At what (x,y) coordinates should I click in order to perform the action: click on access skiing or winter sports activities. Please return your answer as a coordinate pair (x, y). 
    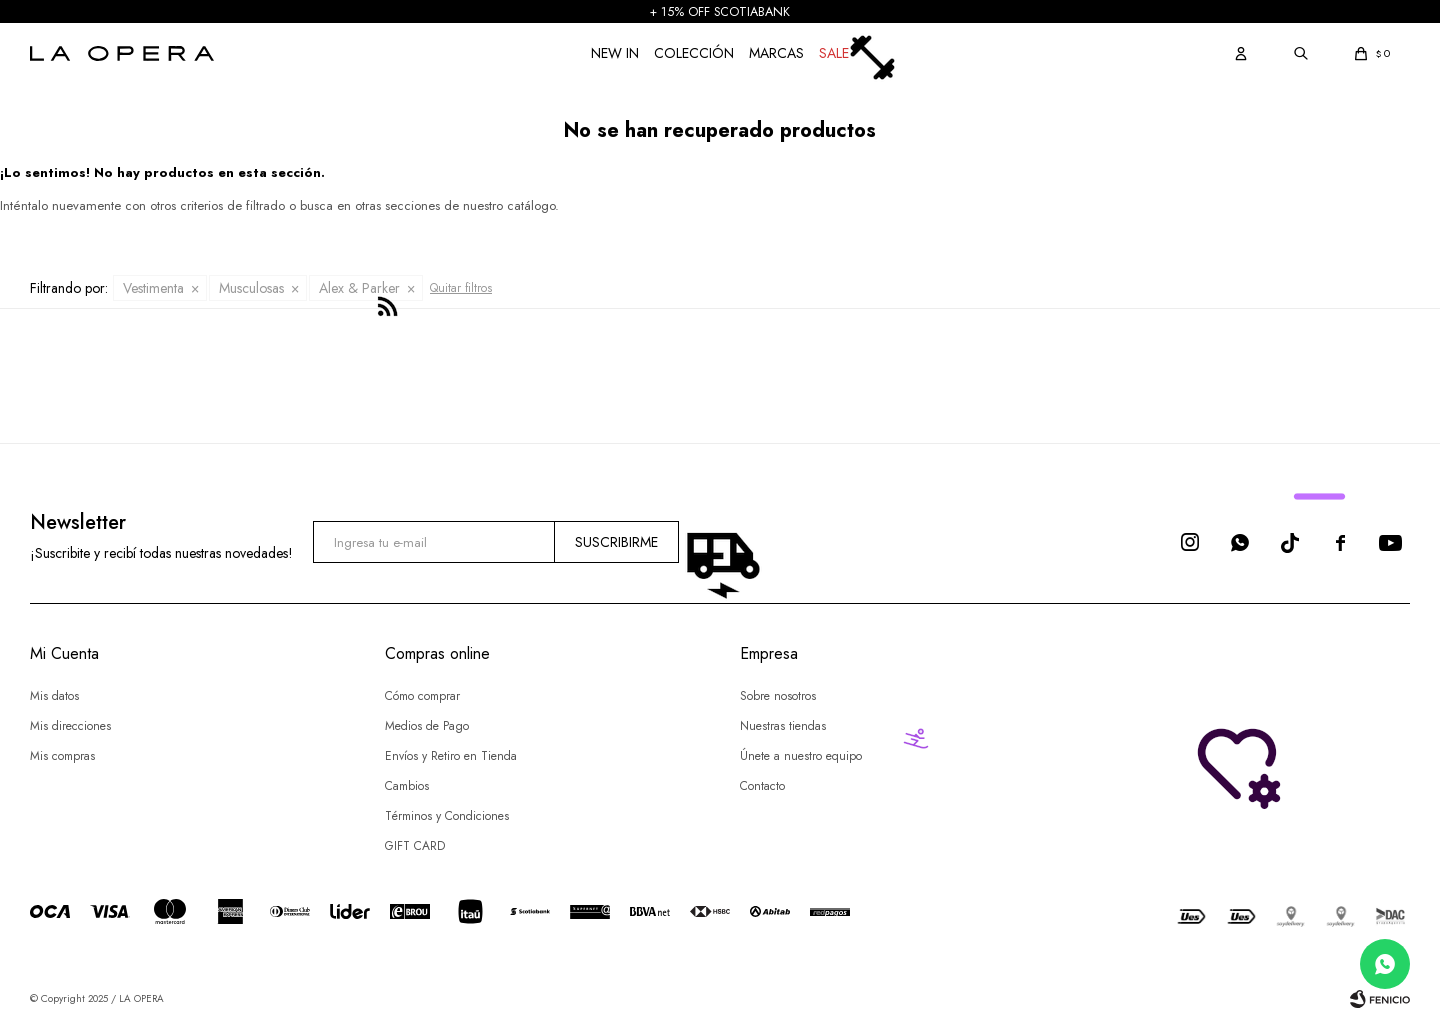
    Looking at the image, I should click on (916, 739).